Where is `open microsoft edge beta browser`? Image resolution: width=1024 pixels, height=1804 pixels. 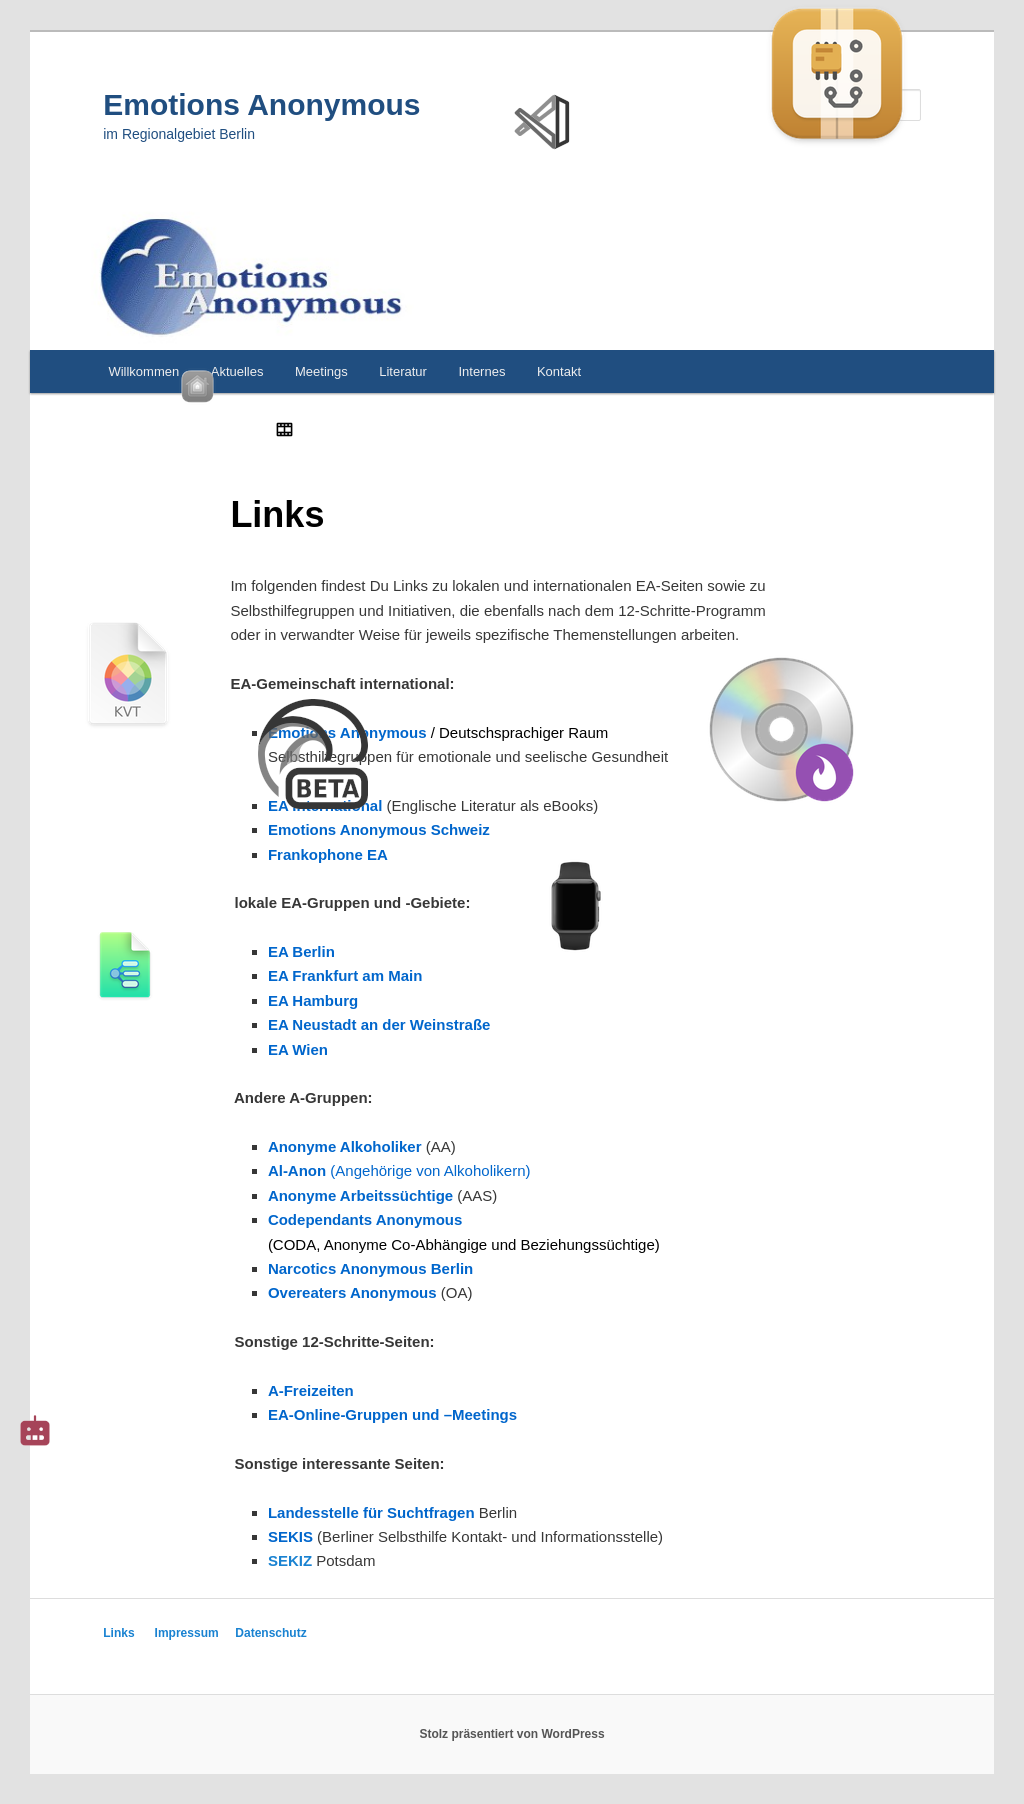
open microsoft edge beta browser is located at coordinates (313, 754).